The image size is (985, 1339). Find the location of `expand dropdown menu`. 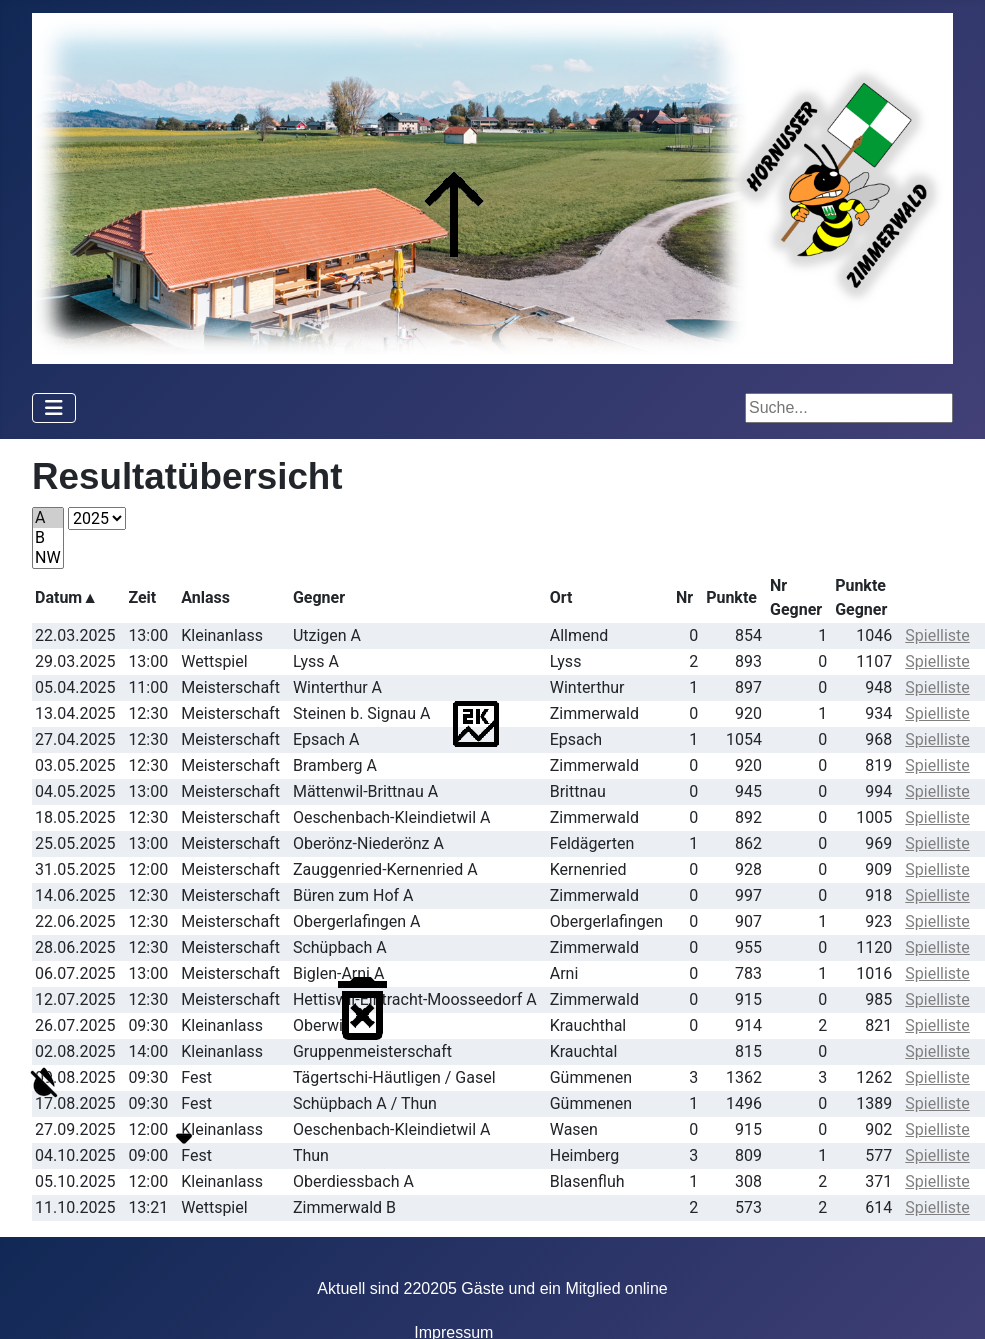

expand dropdown menu is located at coordinates (184, 1138).